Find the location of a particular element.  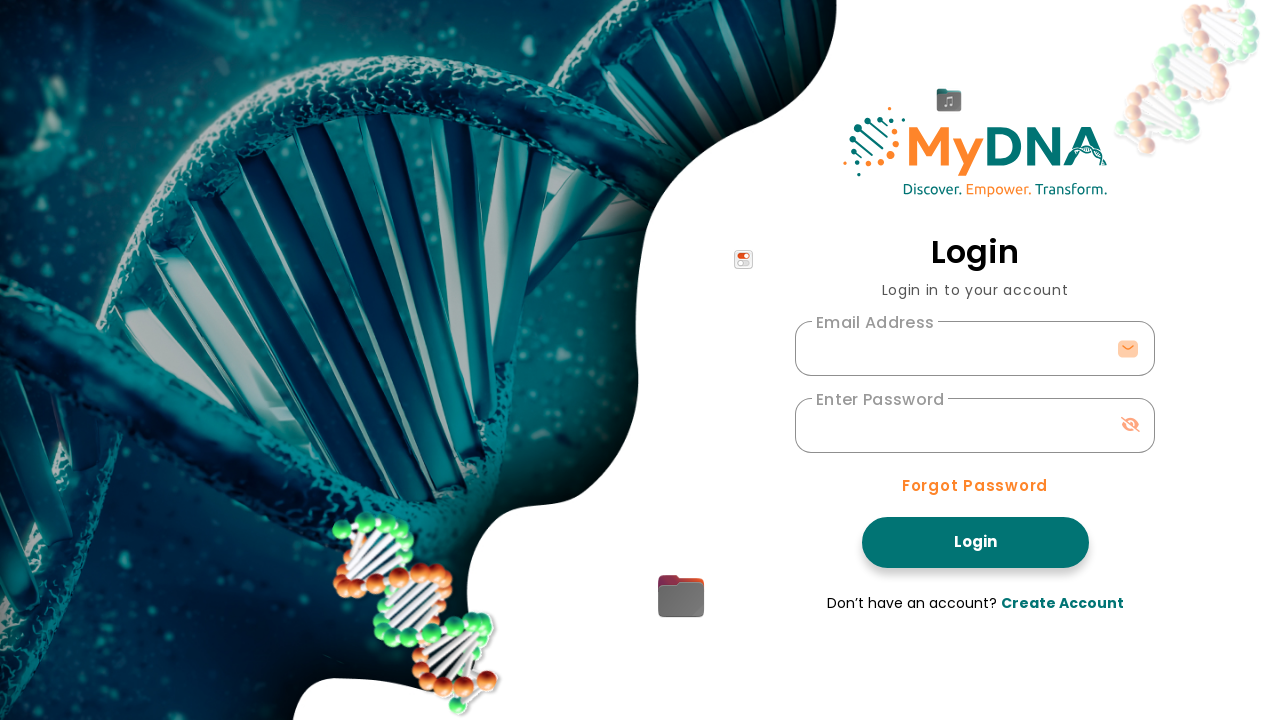

open system tweaks or settings customization is located at coordinates (743, 259).